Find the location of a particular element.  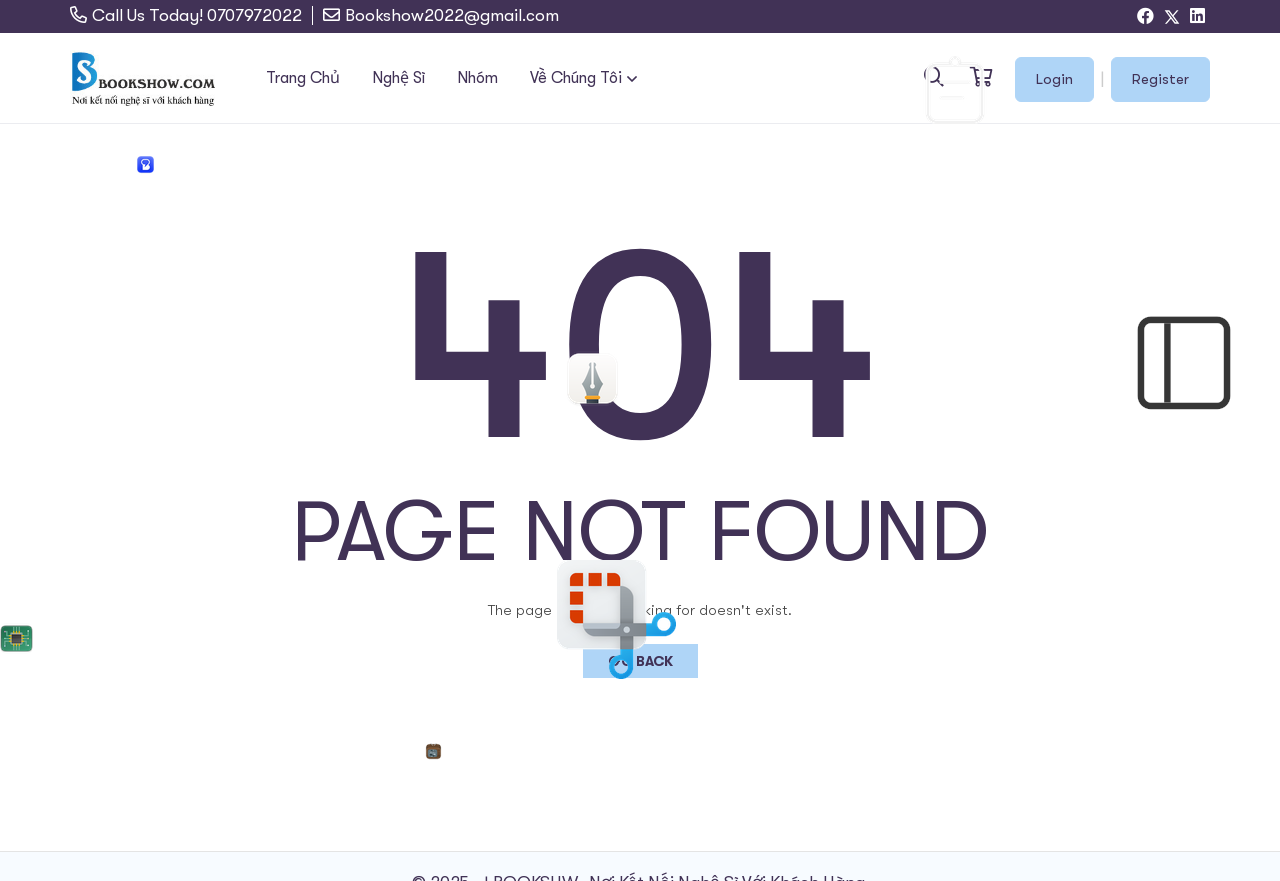

open Televido app is located at coordinates (433, 751).